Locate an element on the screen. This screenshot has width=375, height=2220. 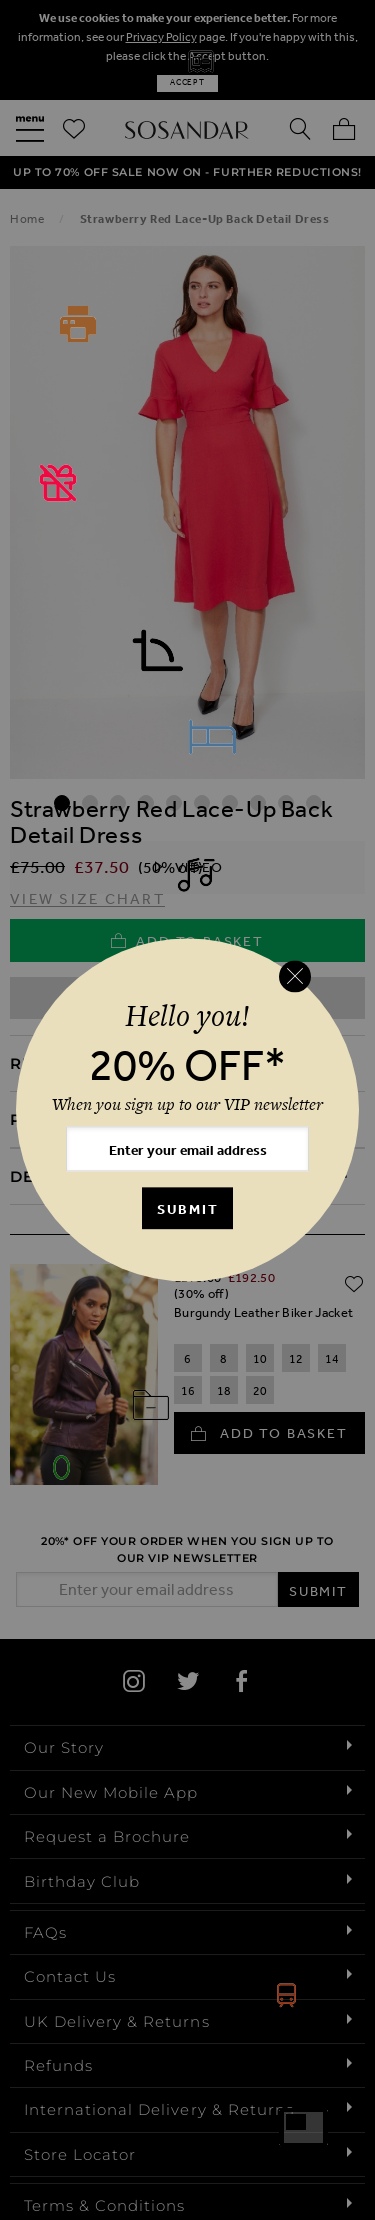
access train schedules or rail services is located at coordinates (286, 1994).